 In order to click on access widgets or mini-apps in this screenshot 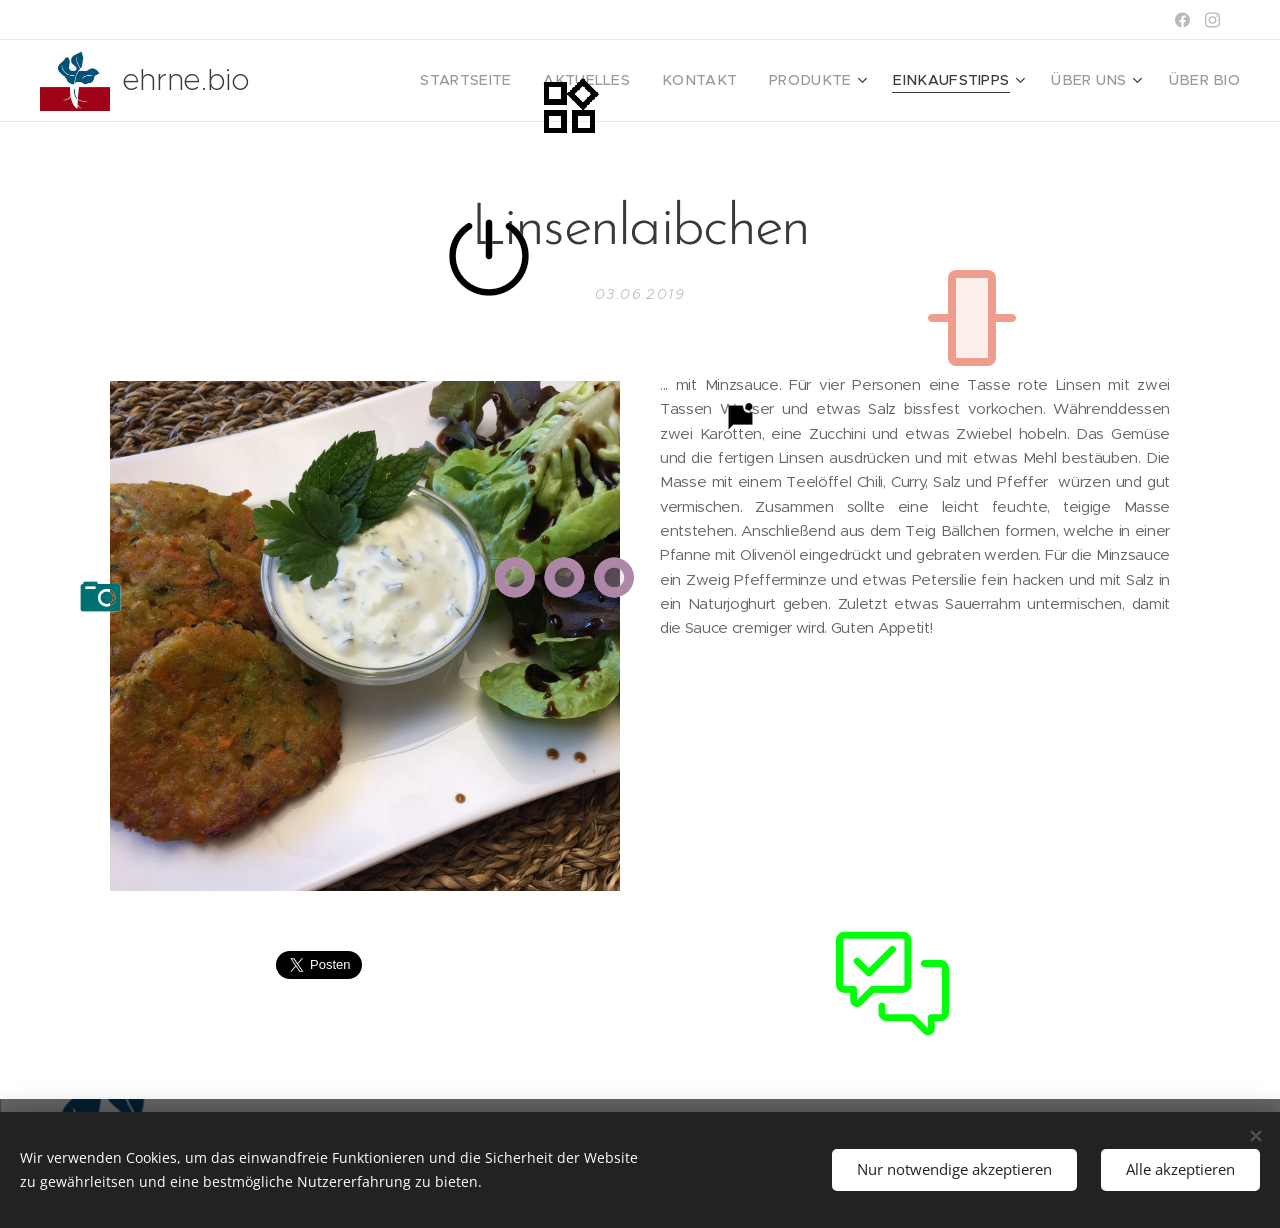, I will do `click(569, 107)`.